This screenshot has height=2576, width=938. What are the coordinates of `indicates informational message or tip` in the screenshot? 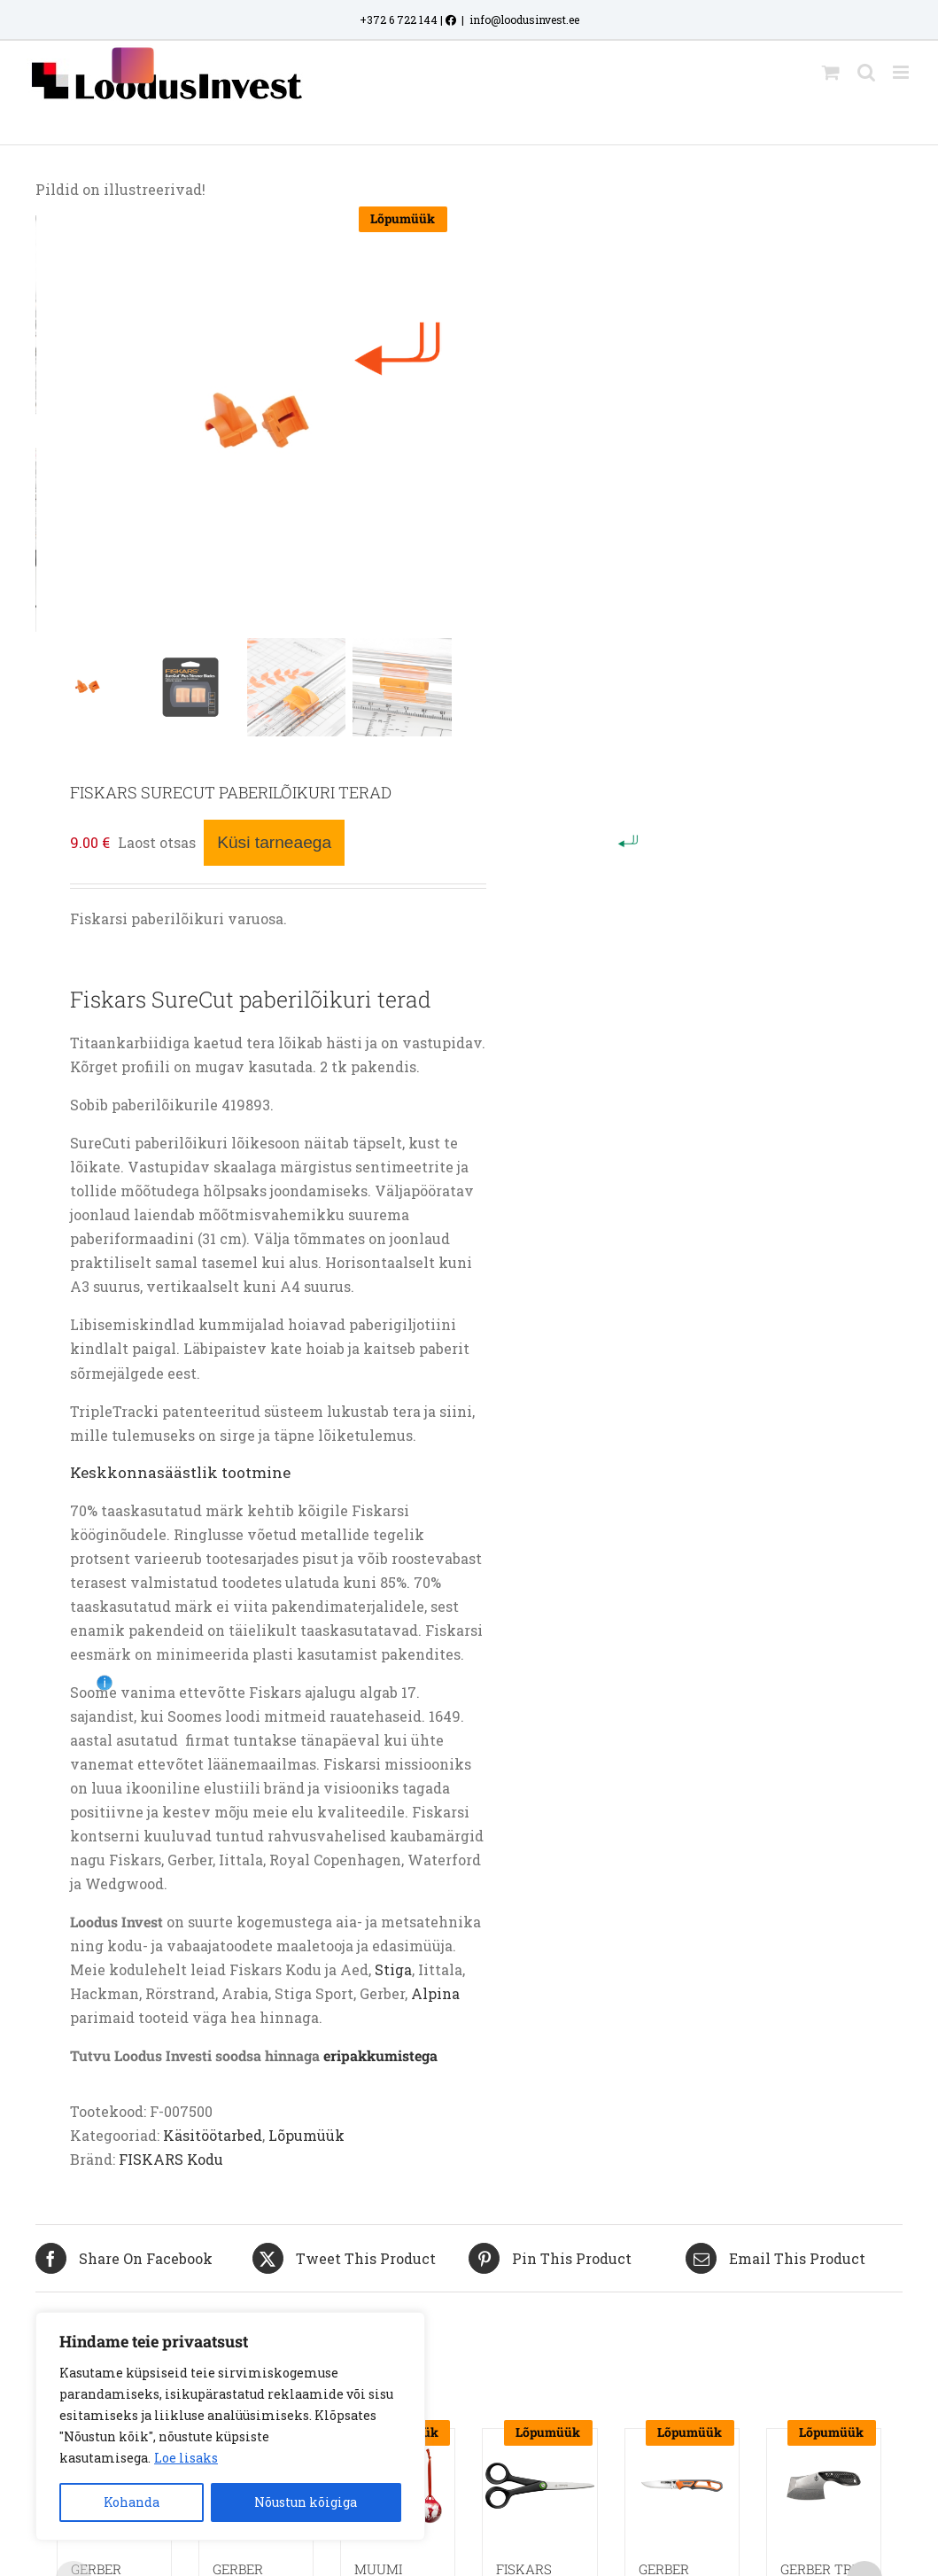 It's located at (105, 1683).